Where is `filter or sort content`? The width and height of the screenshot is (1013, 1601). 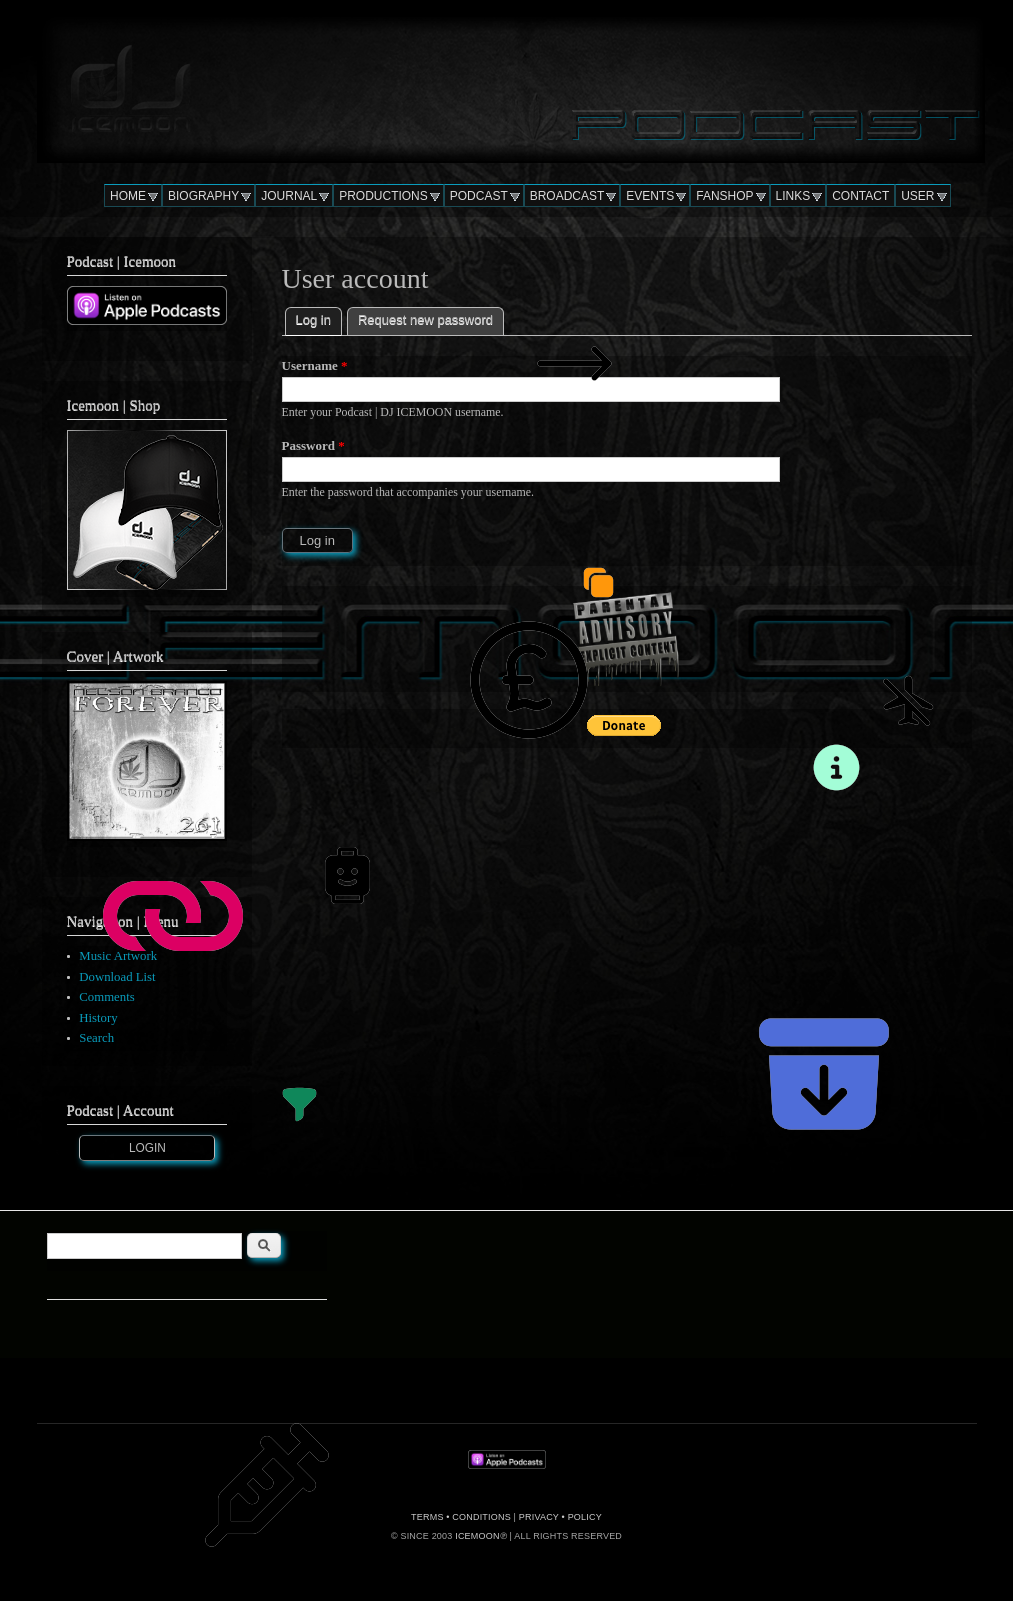 filter or sort content is located at coordinates (299, 1104).